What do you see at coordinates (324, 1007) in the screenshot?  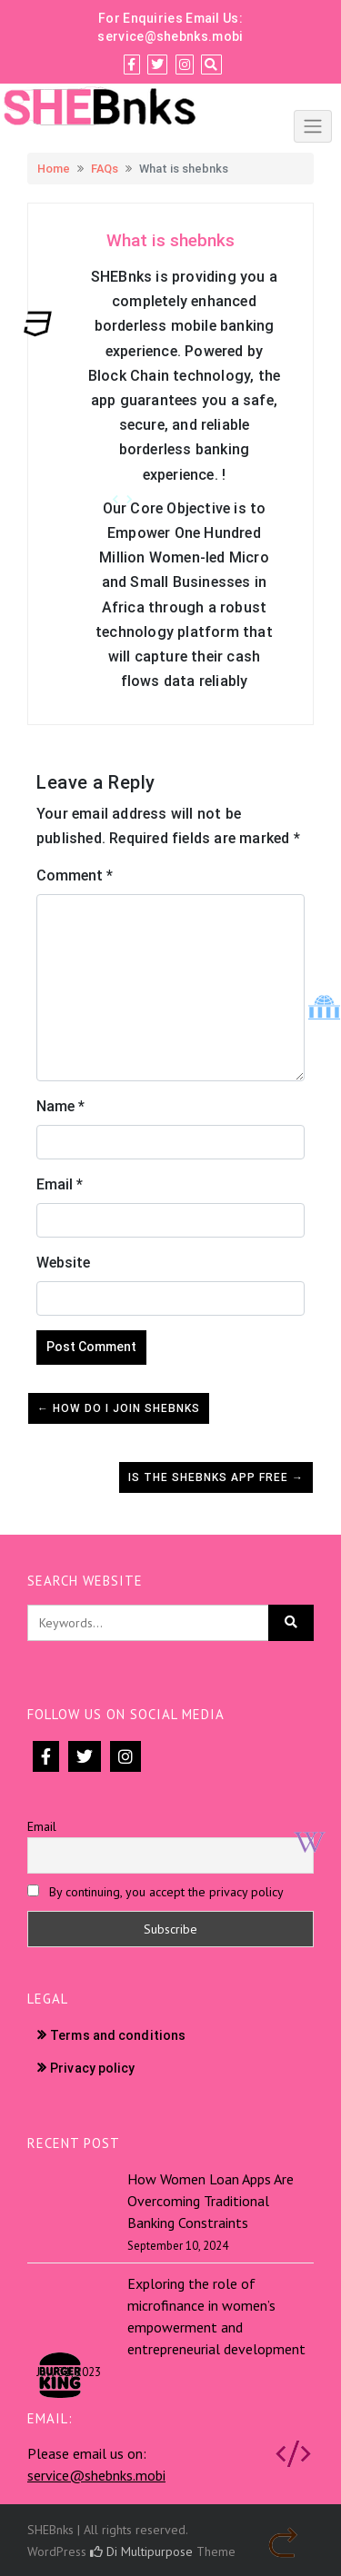 I see `open wikiversity website or app` at bounding box center [324, 1007].